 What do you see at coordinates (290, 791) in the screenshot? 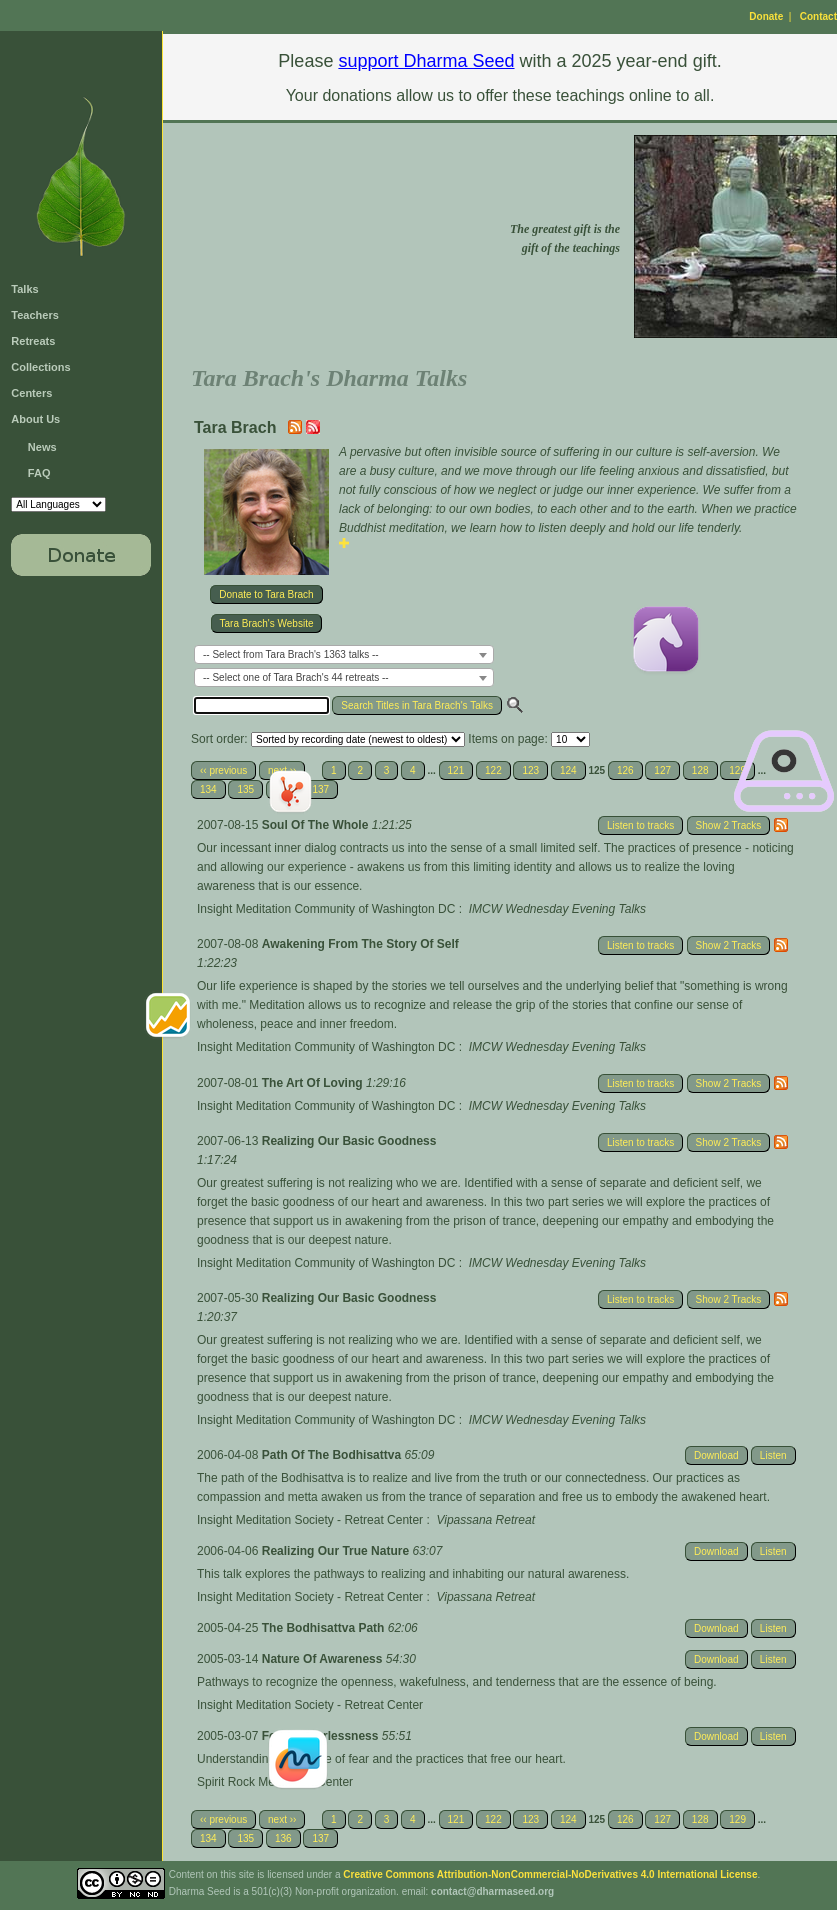
I see `launch visualvm application` at bounding box center [290, 791].